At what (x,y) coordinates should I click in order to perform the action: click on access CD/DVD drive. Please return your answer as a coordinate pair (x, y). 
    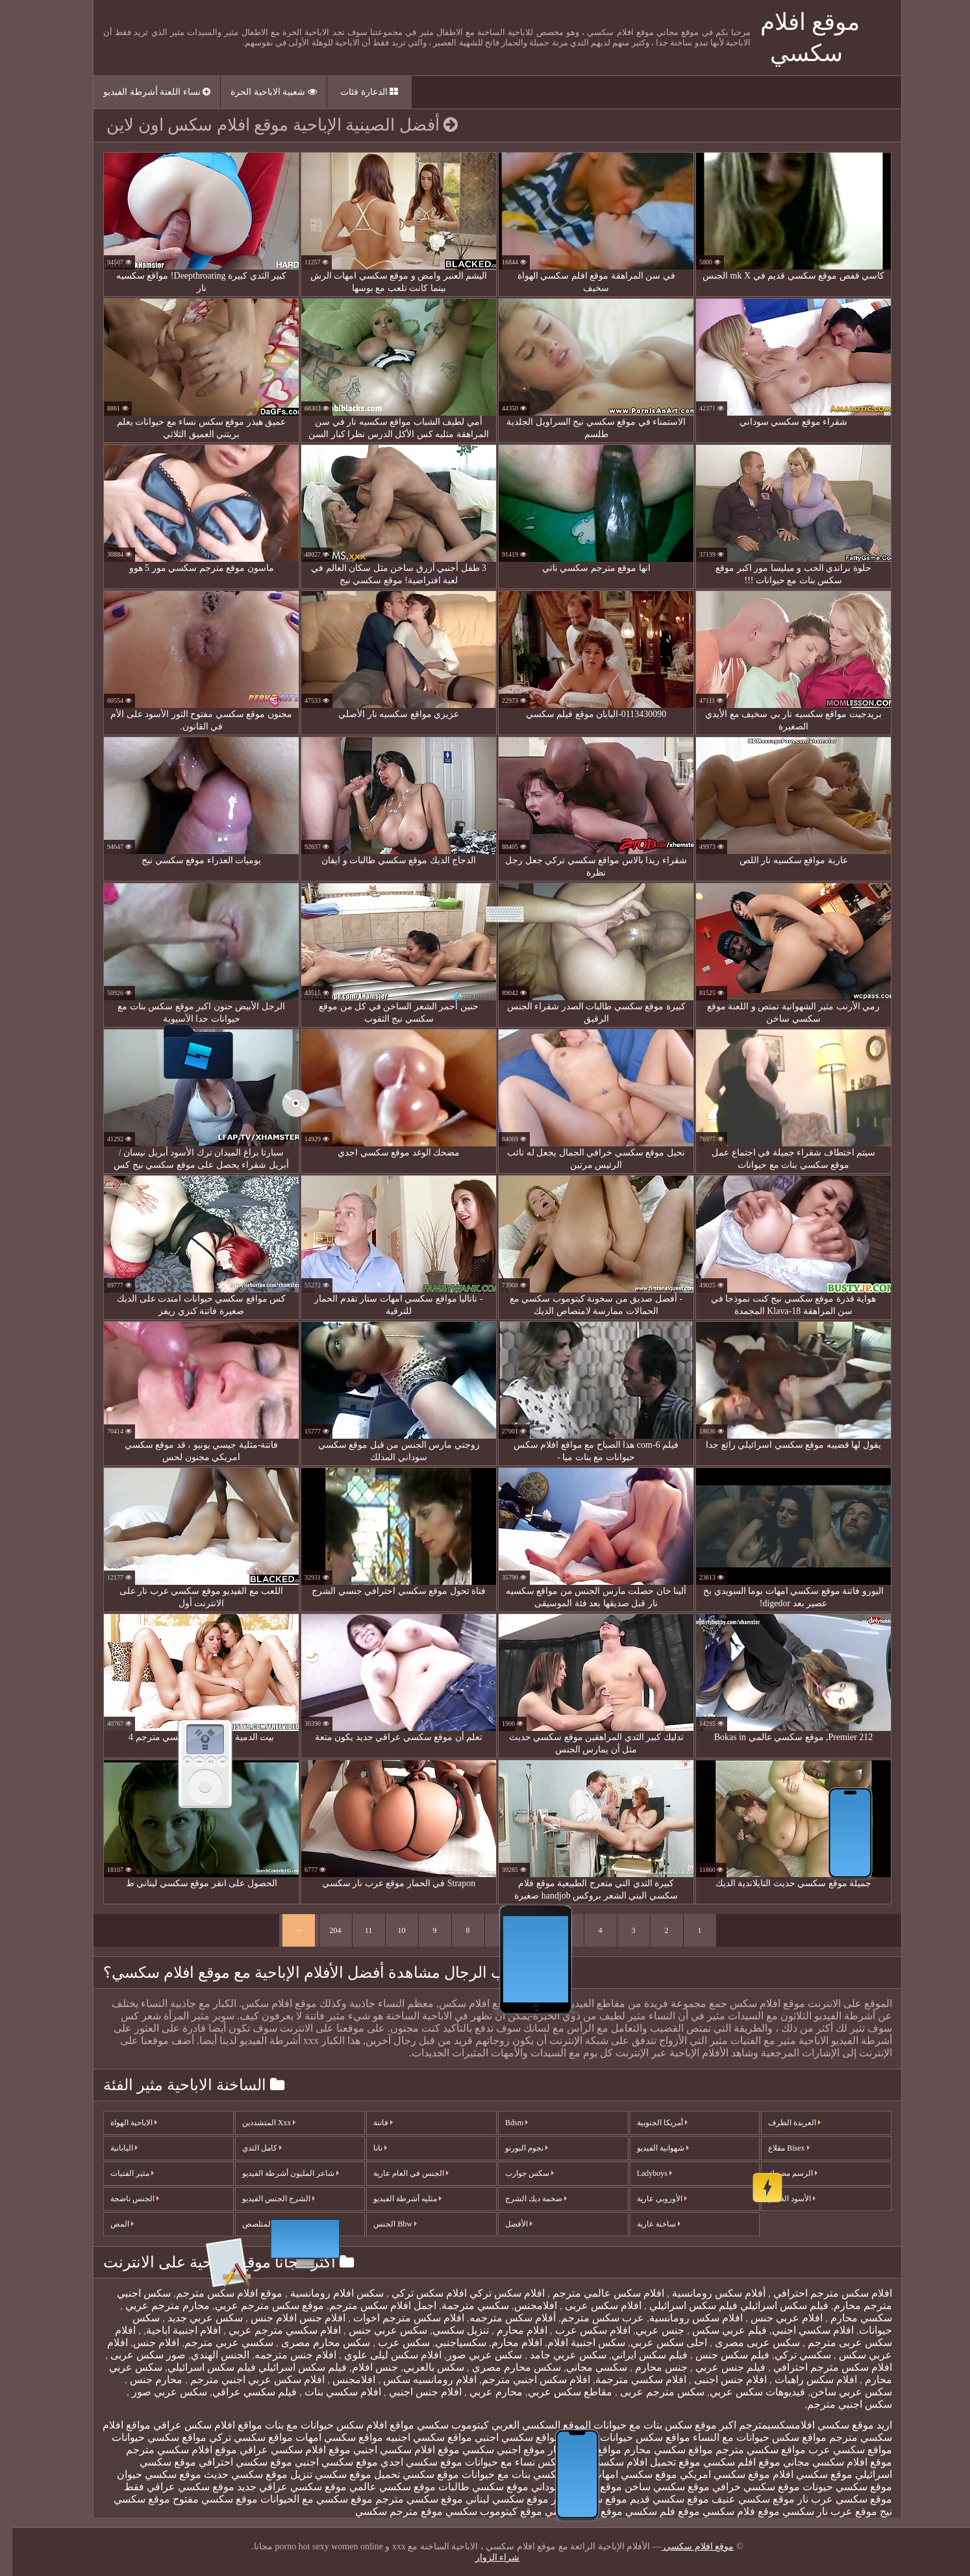
    Looking at the image, I should click on (295, 1103).